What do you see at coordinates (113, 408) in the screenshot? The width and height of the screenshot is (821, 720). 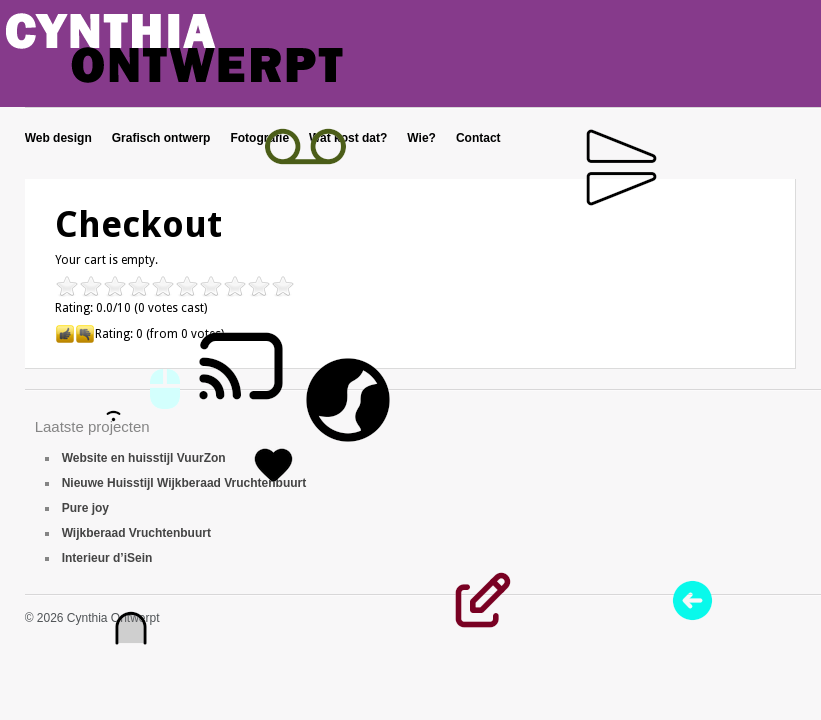 I see `indicates weak wifi signal strength` at bounding box center [113, 408].